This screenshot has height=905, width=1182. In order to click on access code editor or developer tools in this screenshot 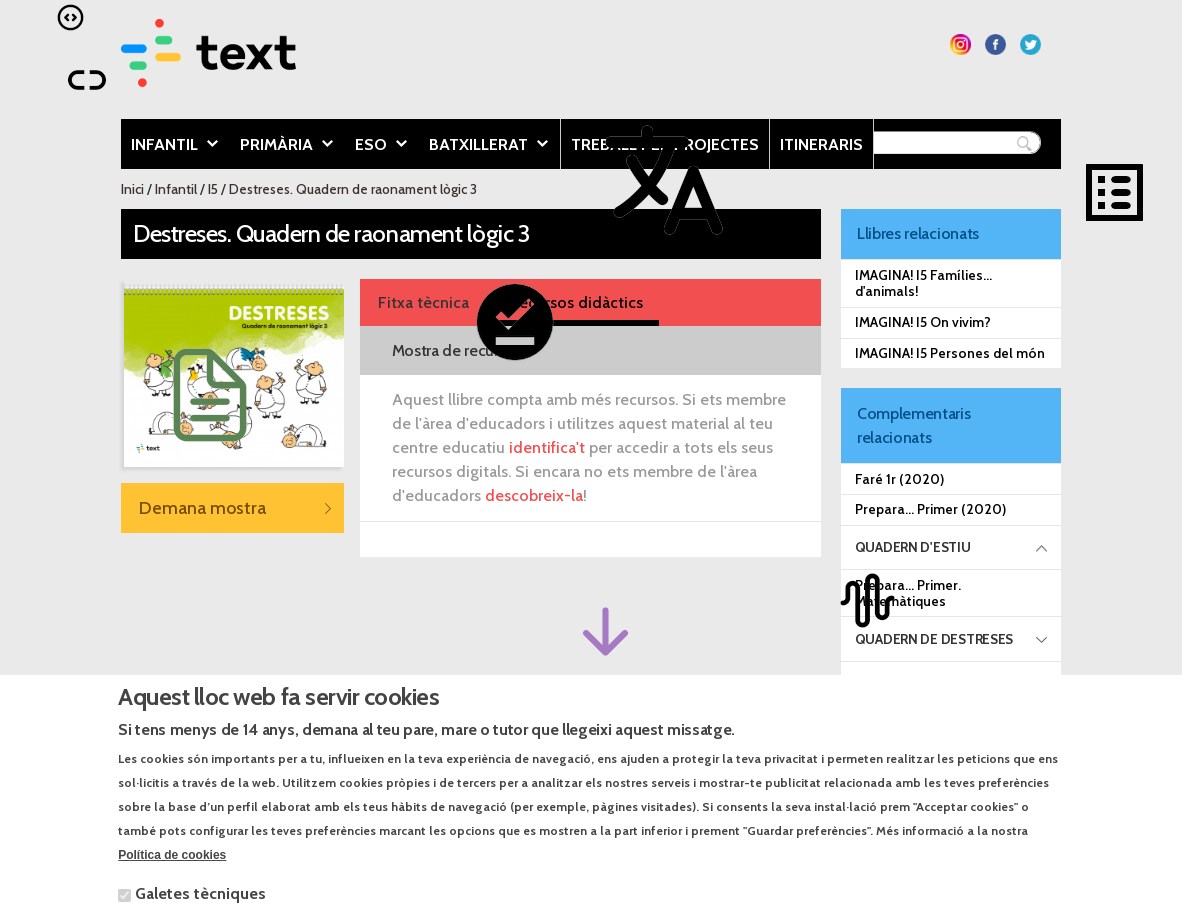, I will do `click(70, 17)`.